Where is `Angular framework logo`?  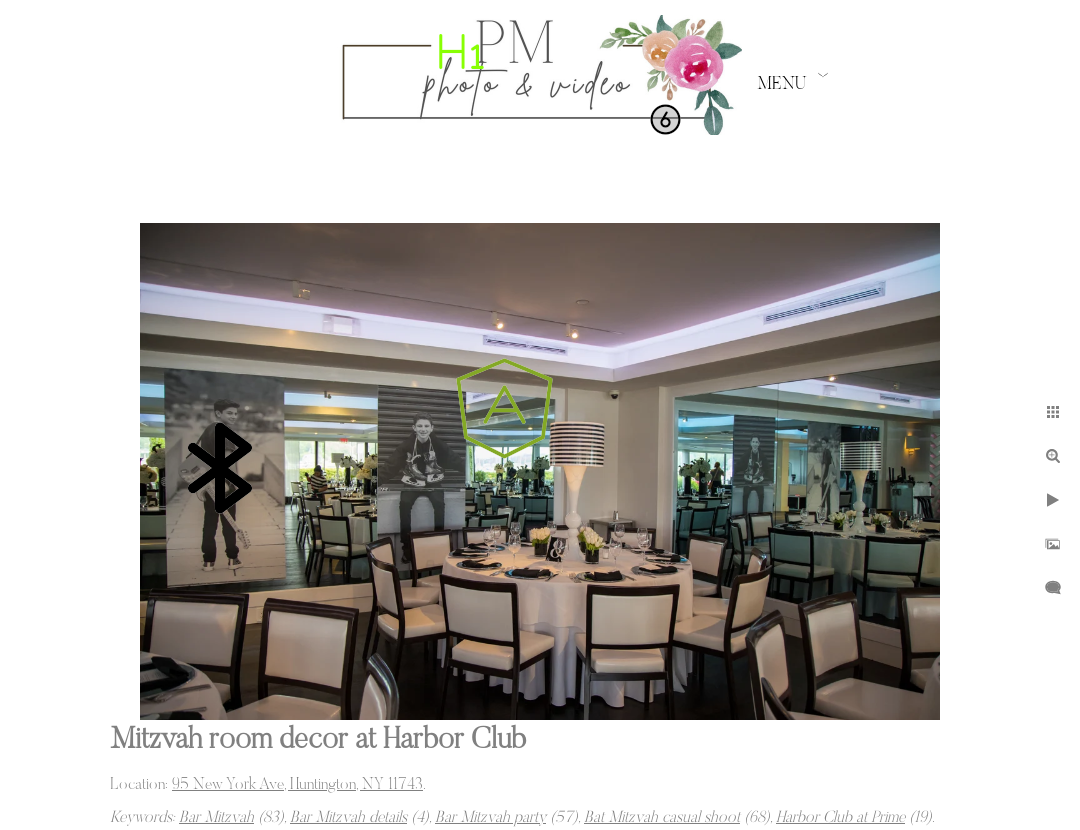 Angular framework logo is located at coordinates (504, 406).